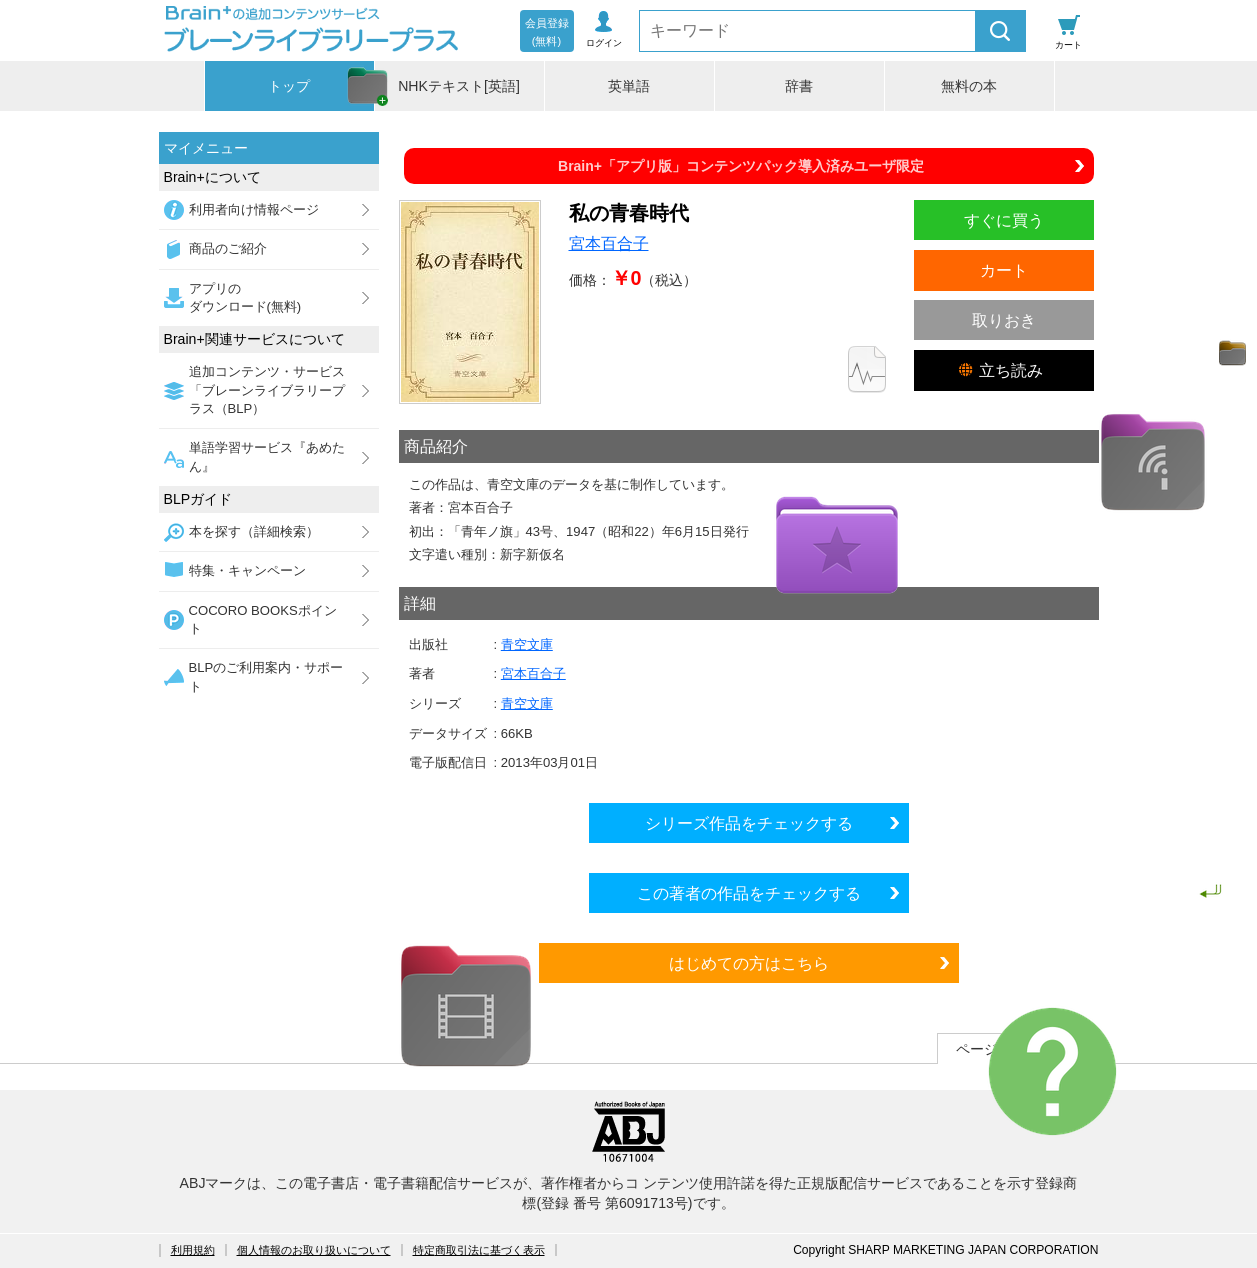 The image size is (1257, 1268). What do you see at coordinates (837, 545) in the screenshot?
I see `open your bookmarked or favorite files folder` at bounding box center [837, 545].